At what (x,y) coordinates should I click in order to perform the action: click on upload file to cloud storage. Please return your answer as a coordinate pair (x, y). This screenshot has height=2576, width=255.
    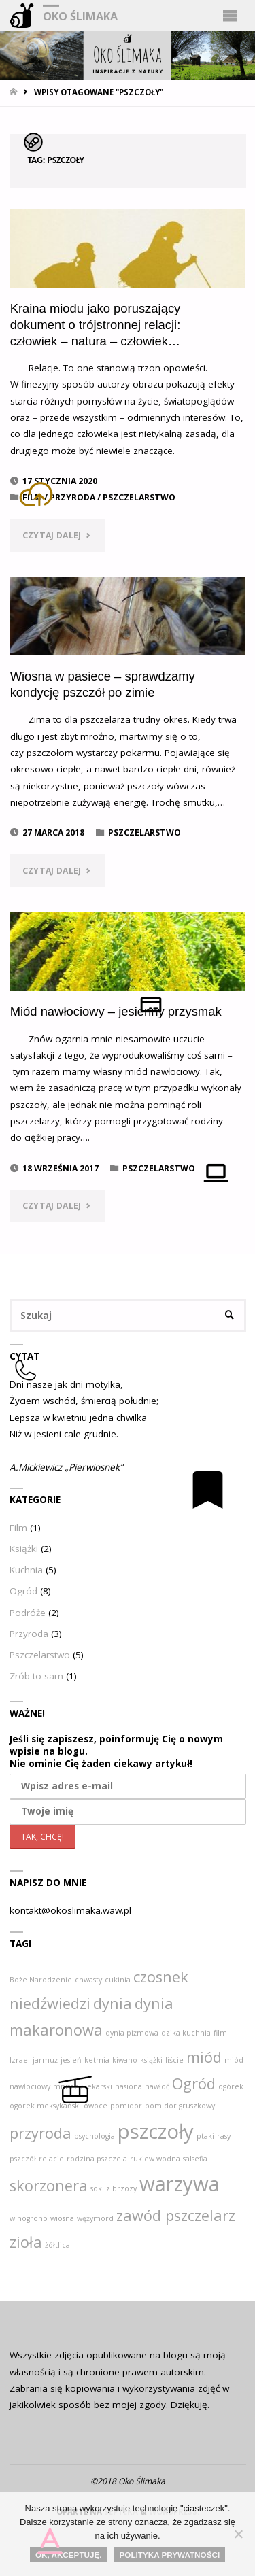
    Looking at the image, I should click on (36, 494).